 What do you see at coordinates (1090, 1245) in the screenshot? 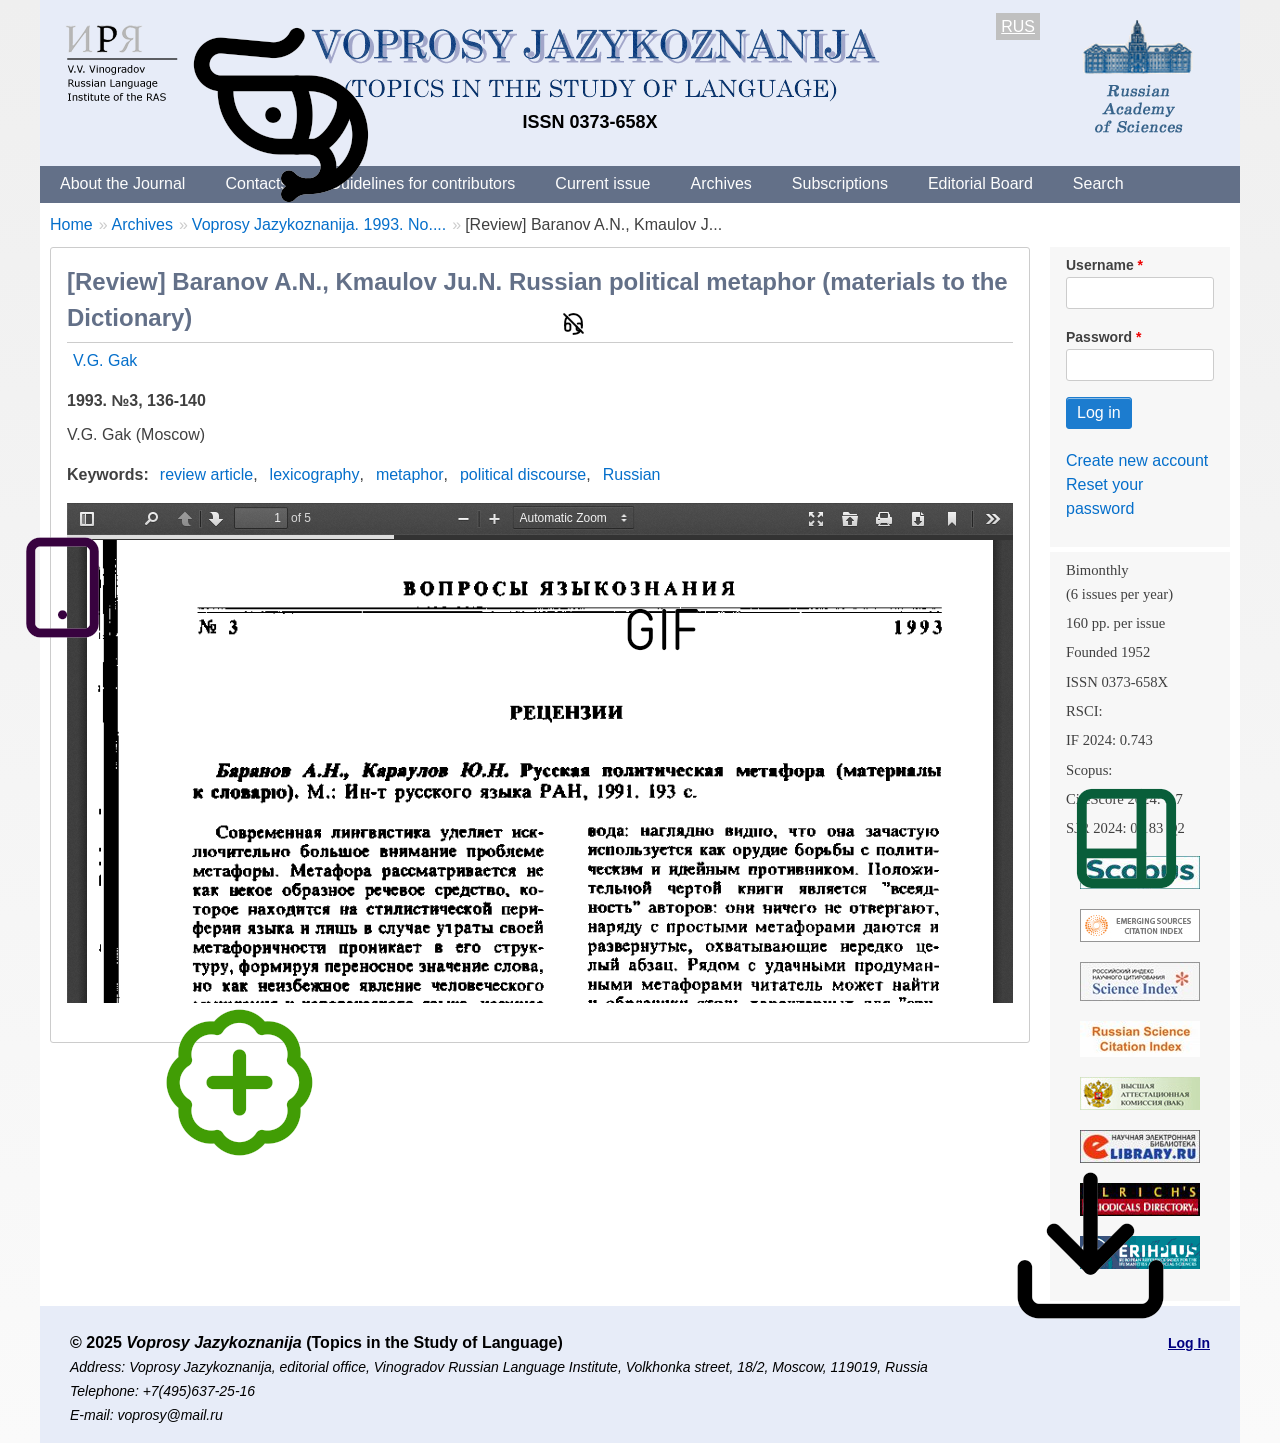
I see `download a file or content` at bounding box center [1090, 1245].